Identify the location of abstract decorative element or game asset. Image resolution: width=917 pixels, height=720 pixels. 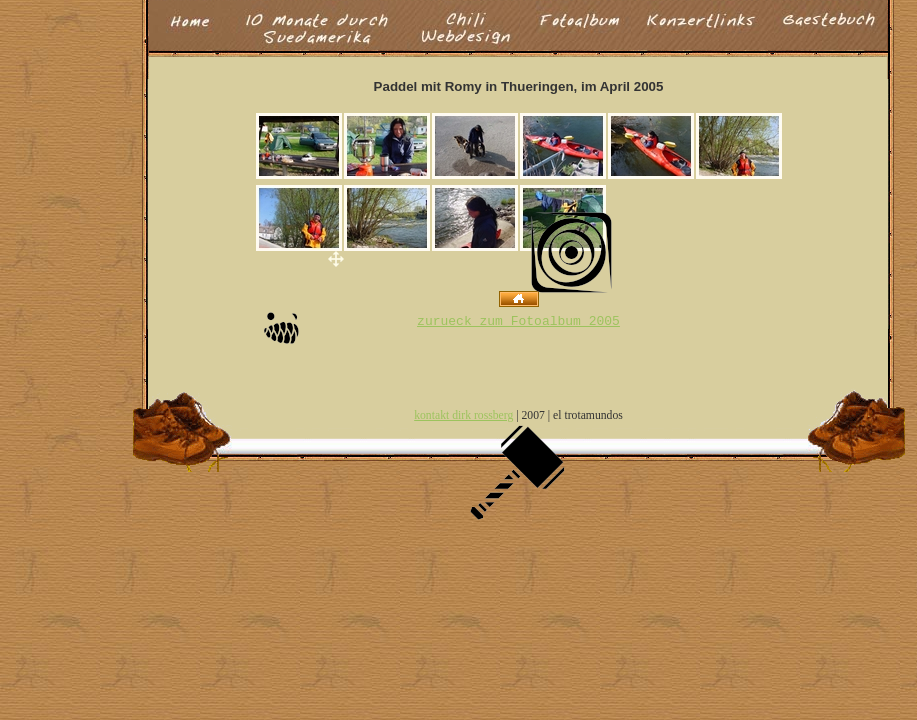
(571, 252).